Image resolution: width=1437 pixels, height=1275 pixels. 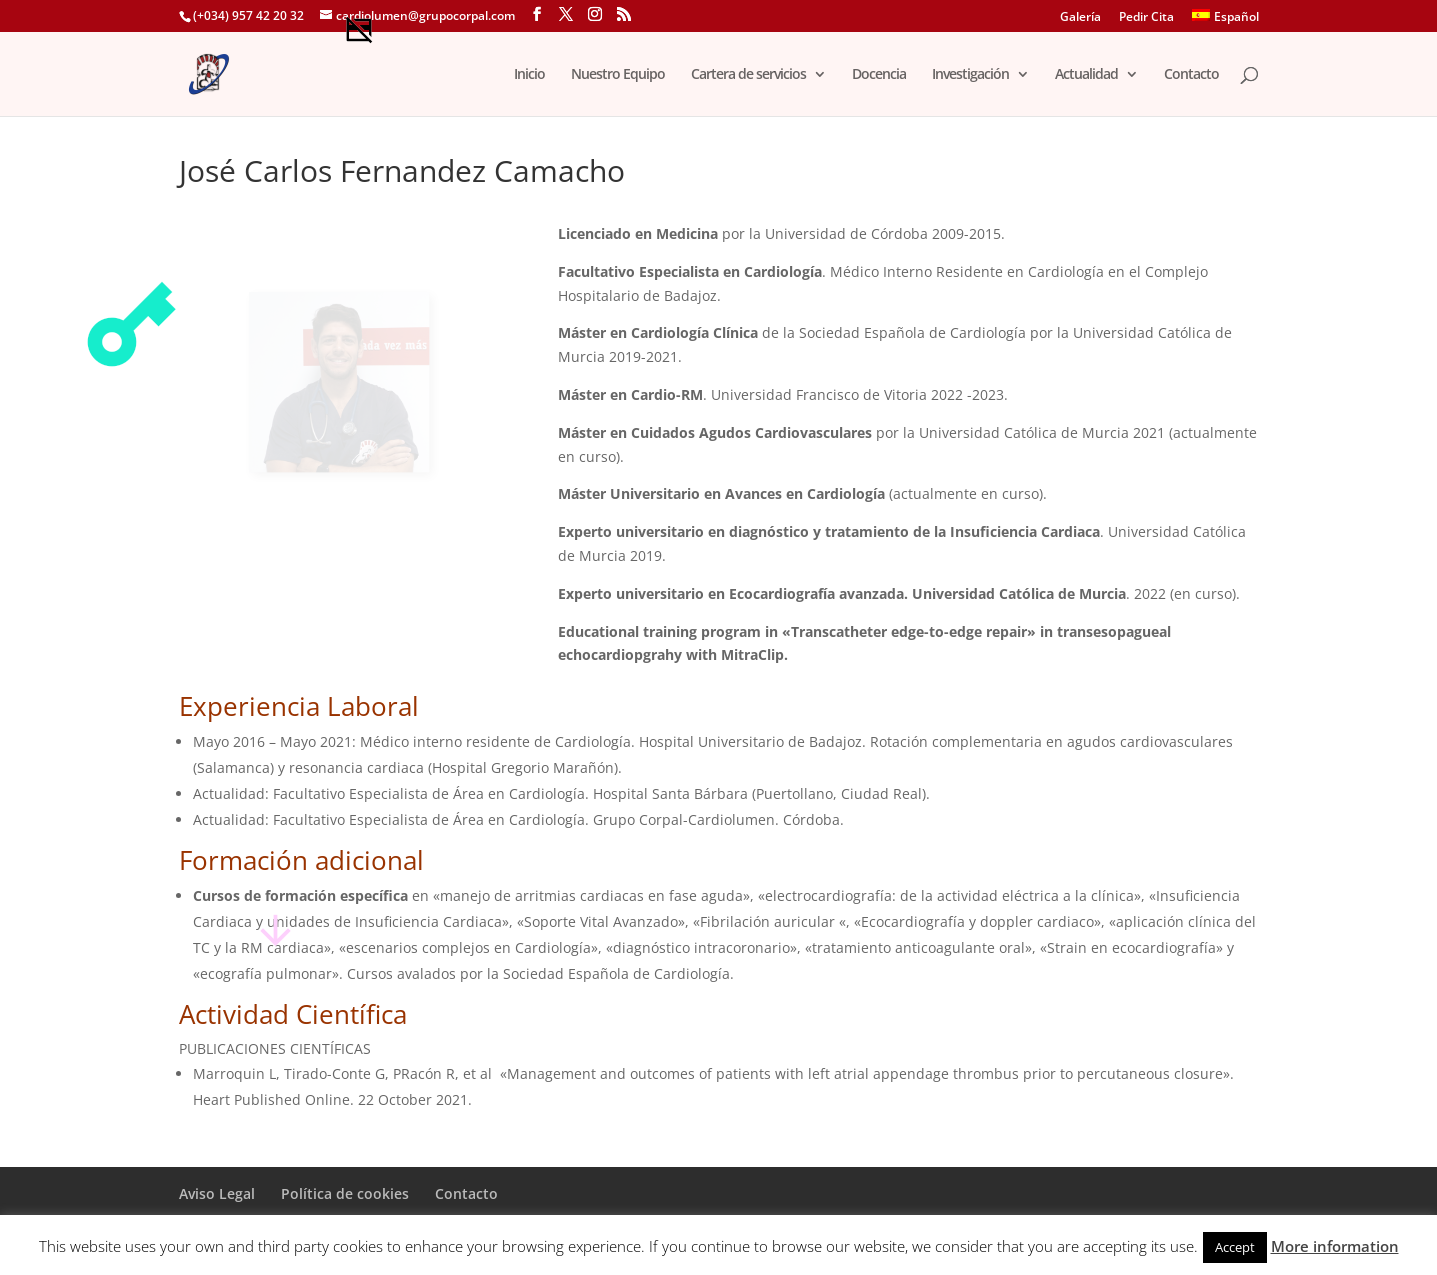 What do you see at coordinates (131, 322) in the screenshot?
I see `access password or security settings` at bounding box center [131, 322].